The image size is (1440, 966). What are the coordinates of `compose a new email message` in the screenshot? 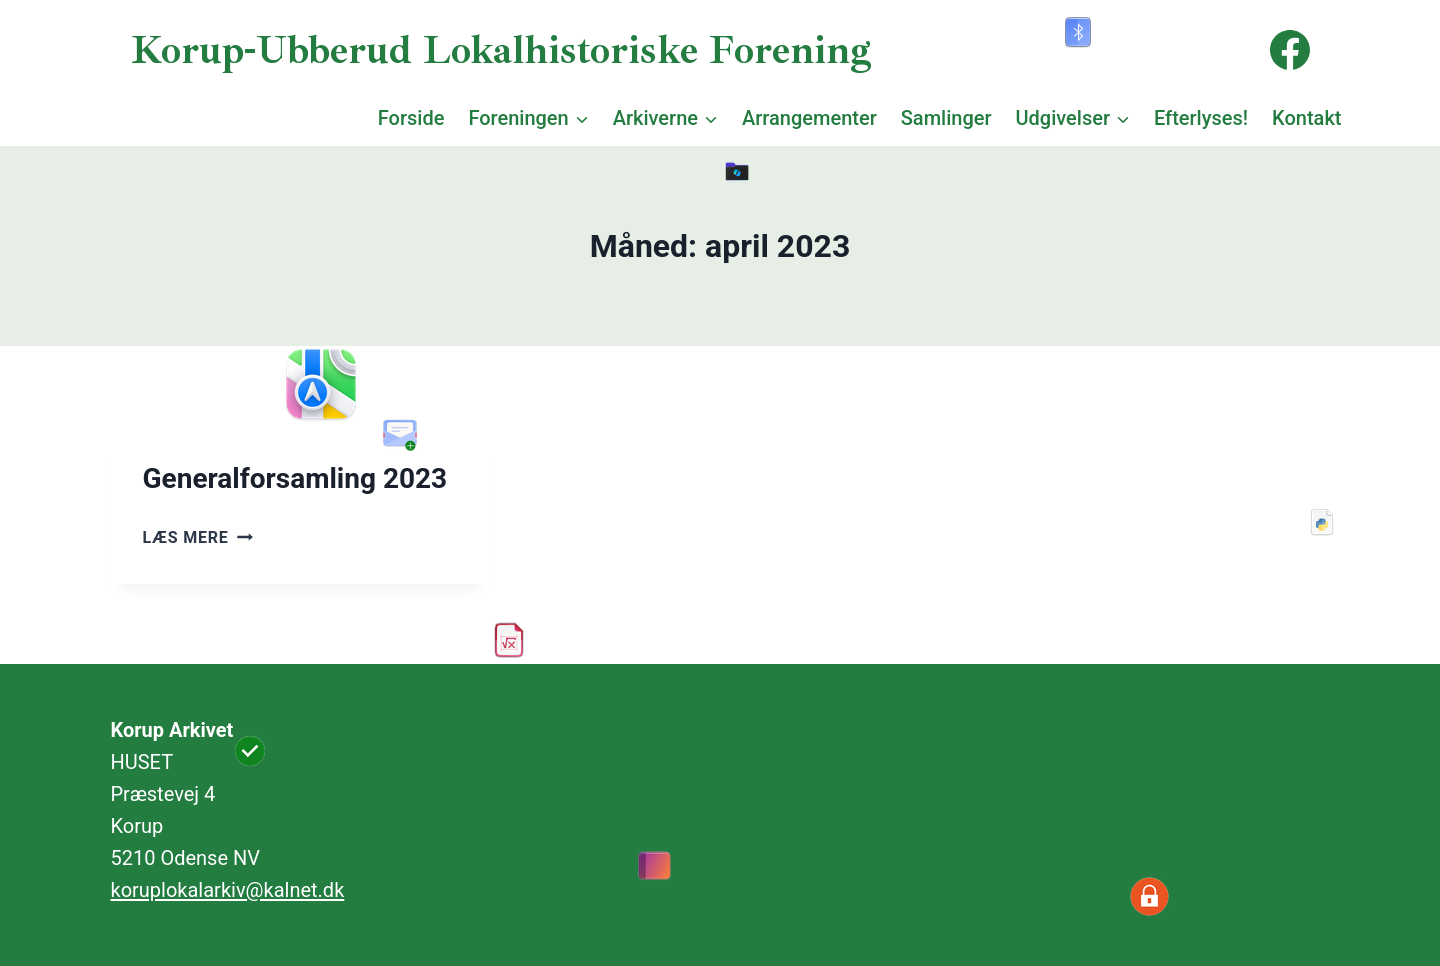 It's located at (400, 433).